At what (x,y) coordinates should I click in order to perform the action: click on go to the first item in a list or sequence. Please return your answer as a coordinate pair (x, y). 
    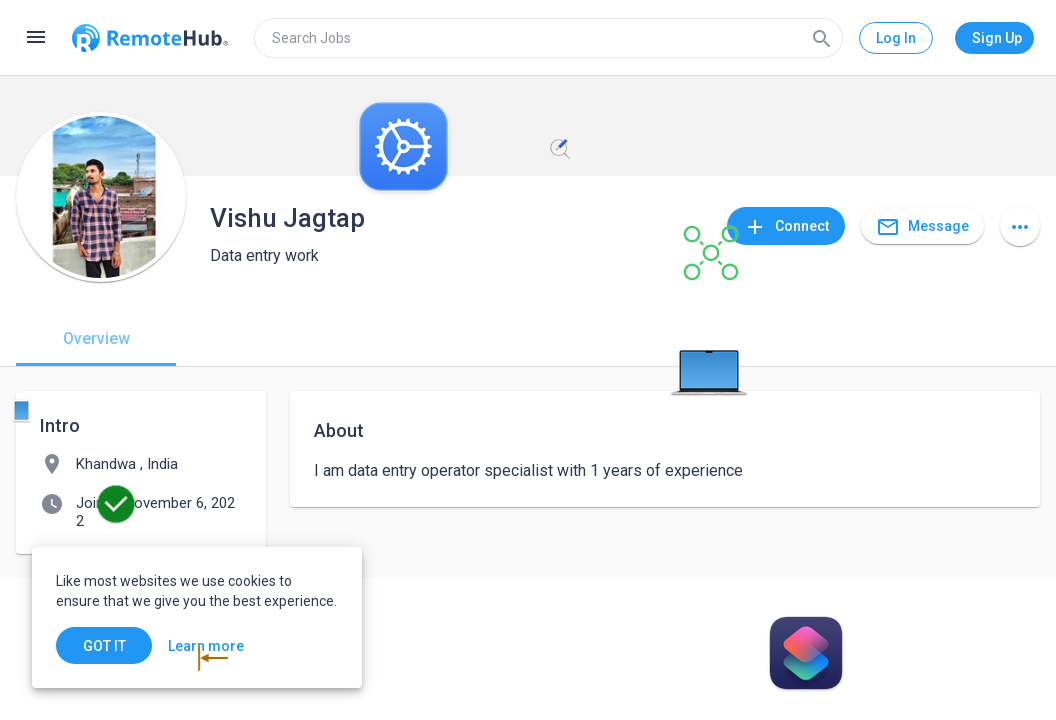
    Looking at the image, I should click on (213, 658).